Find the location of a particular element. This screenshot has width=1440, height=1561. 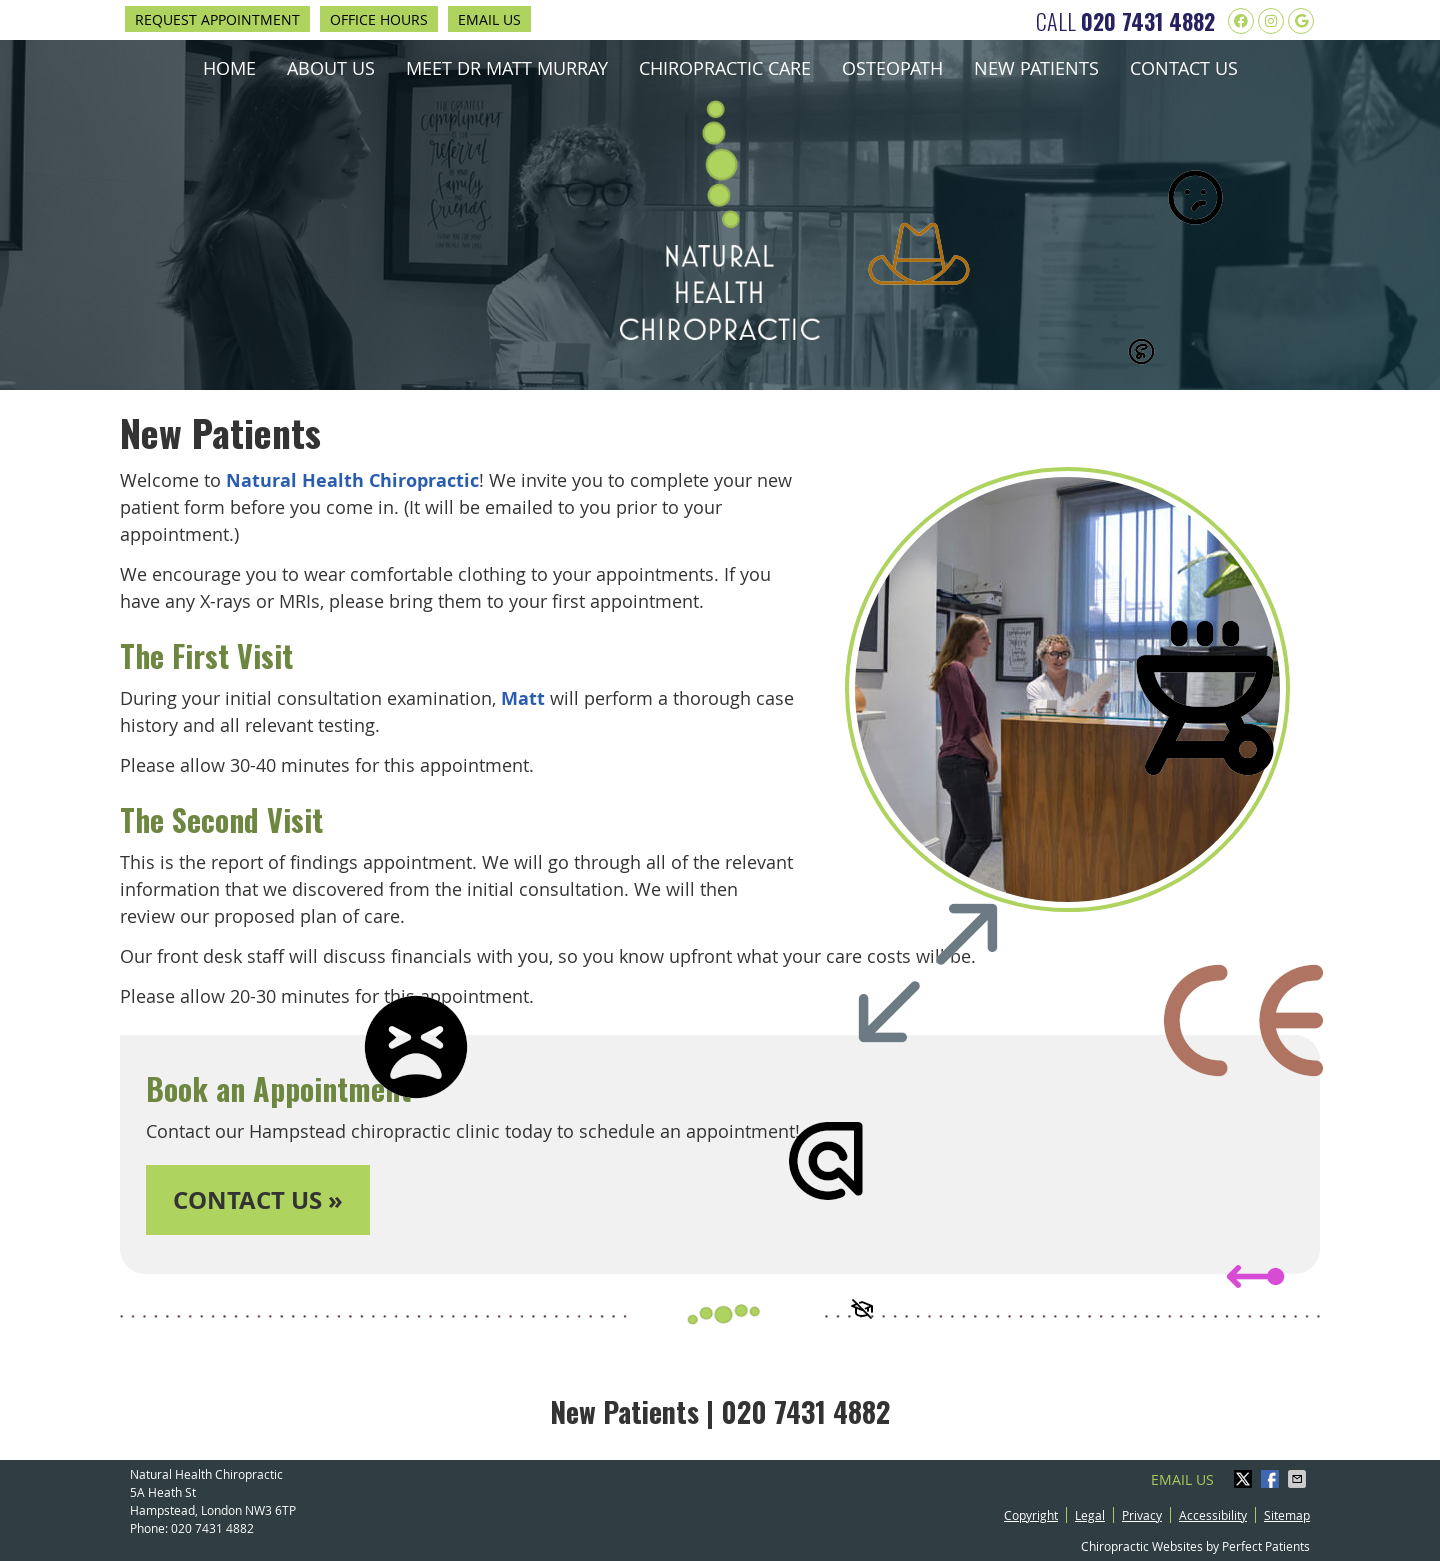

access grill or barbecue settings is located at coordinates (1205, 698).